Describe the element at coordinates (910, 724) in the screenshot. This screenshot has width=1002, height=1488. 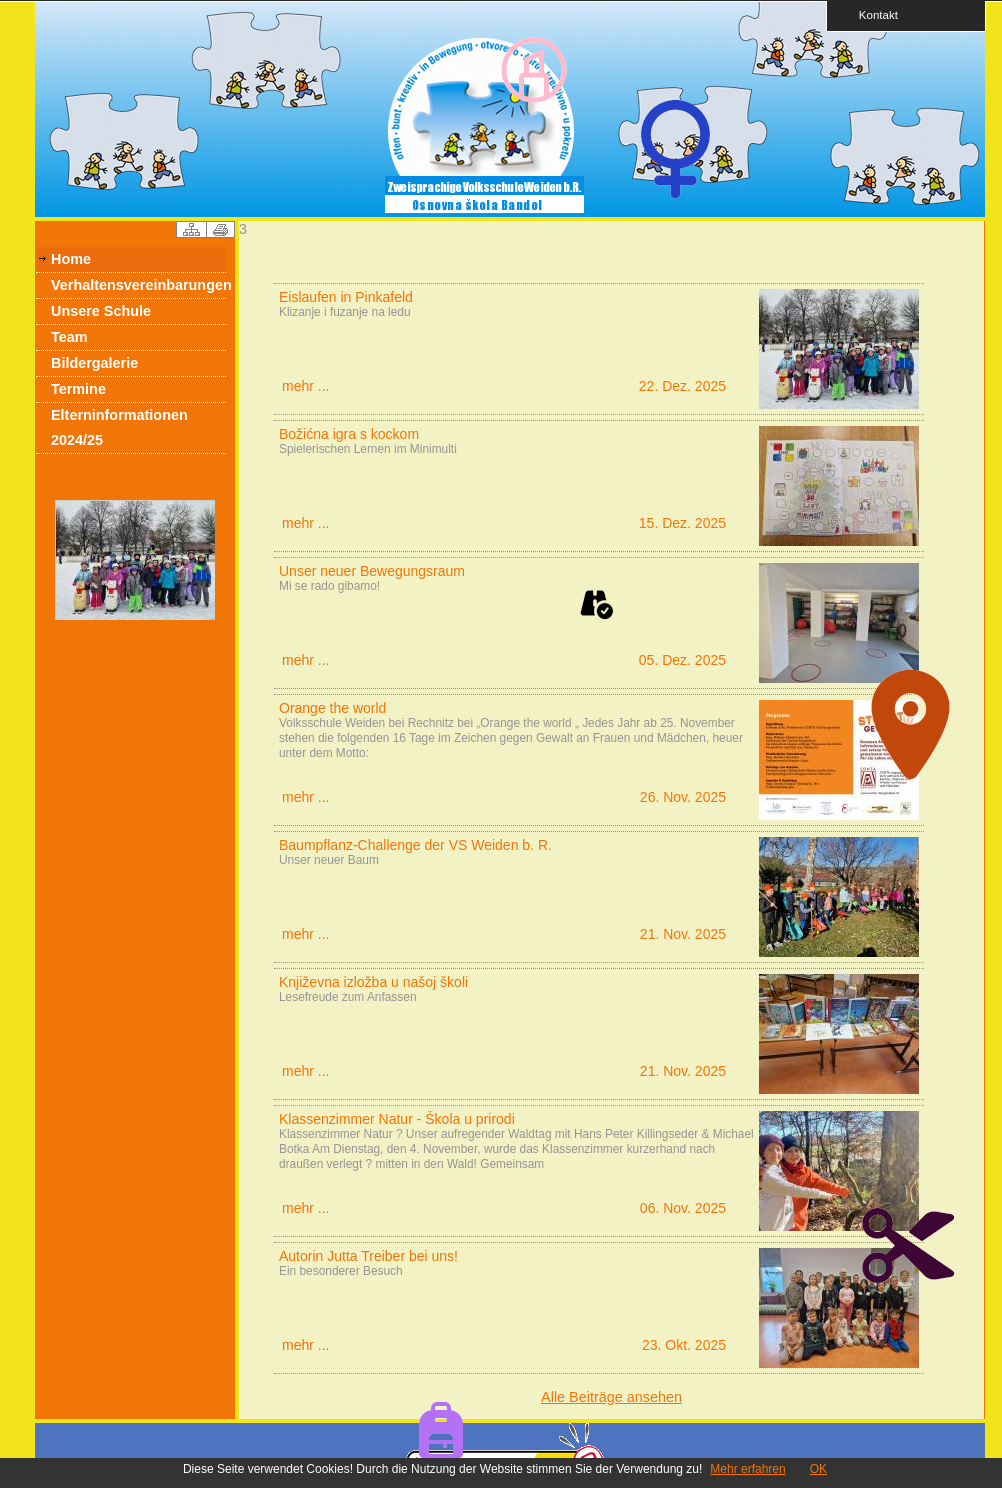
I see `view current location on map` at that location.